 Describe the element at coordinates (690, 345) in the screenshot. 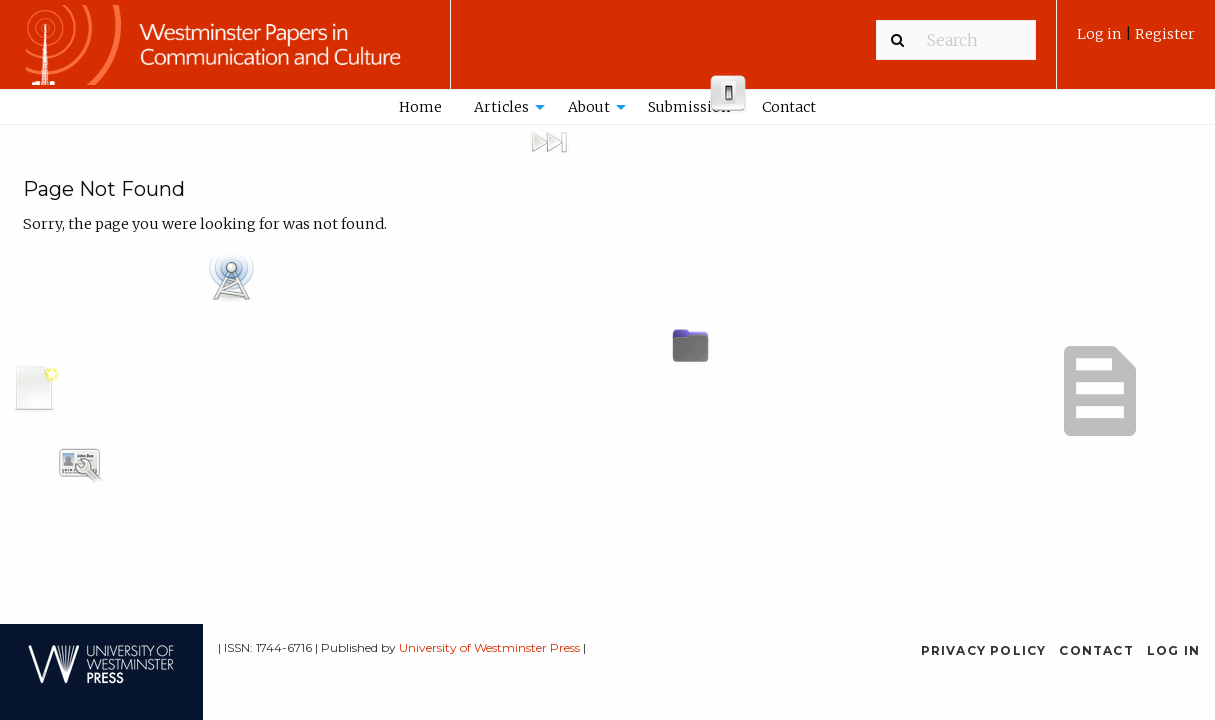

I see `open folder to view contents` at that location.